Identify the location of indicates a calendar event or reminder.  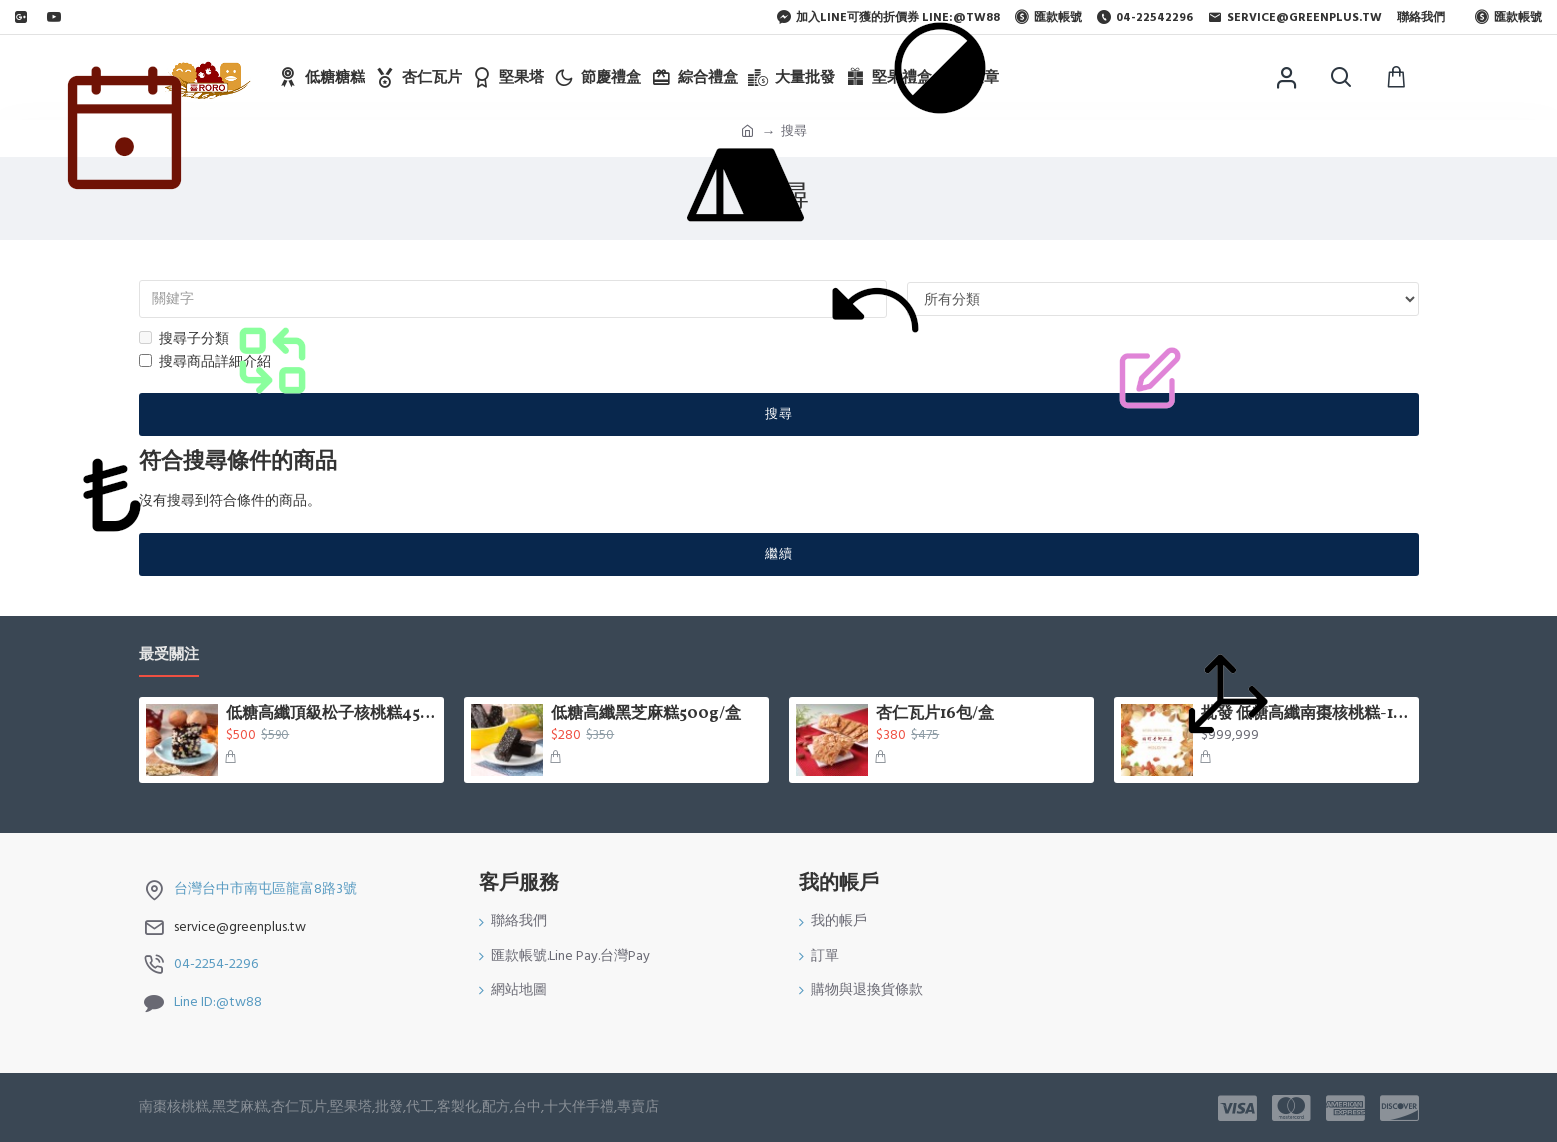
(124, 132).